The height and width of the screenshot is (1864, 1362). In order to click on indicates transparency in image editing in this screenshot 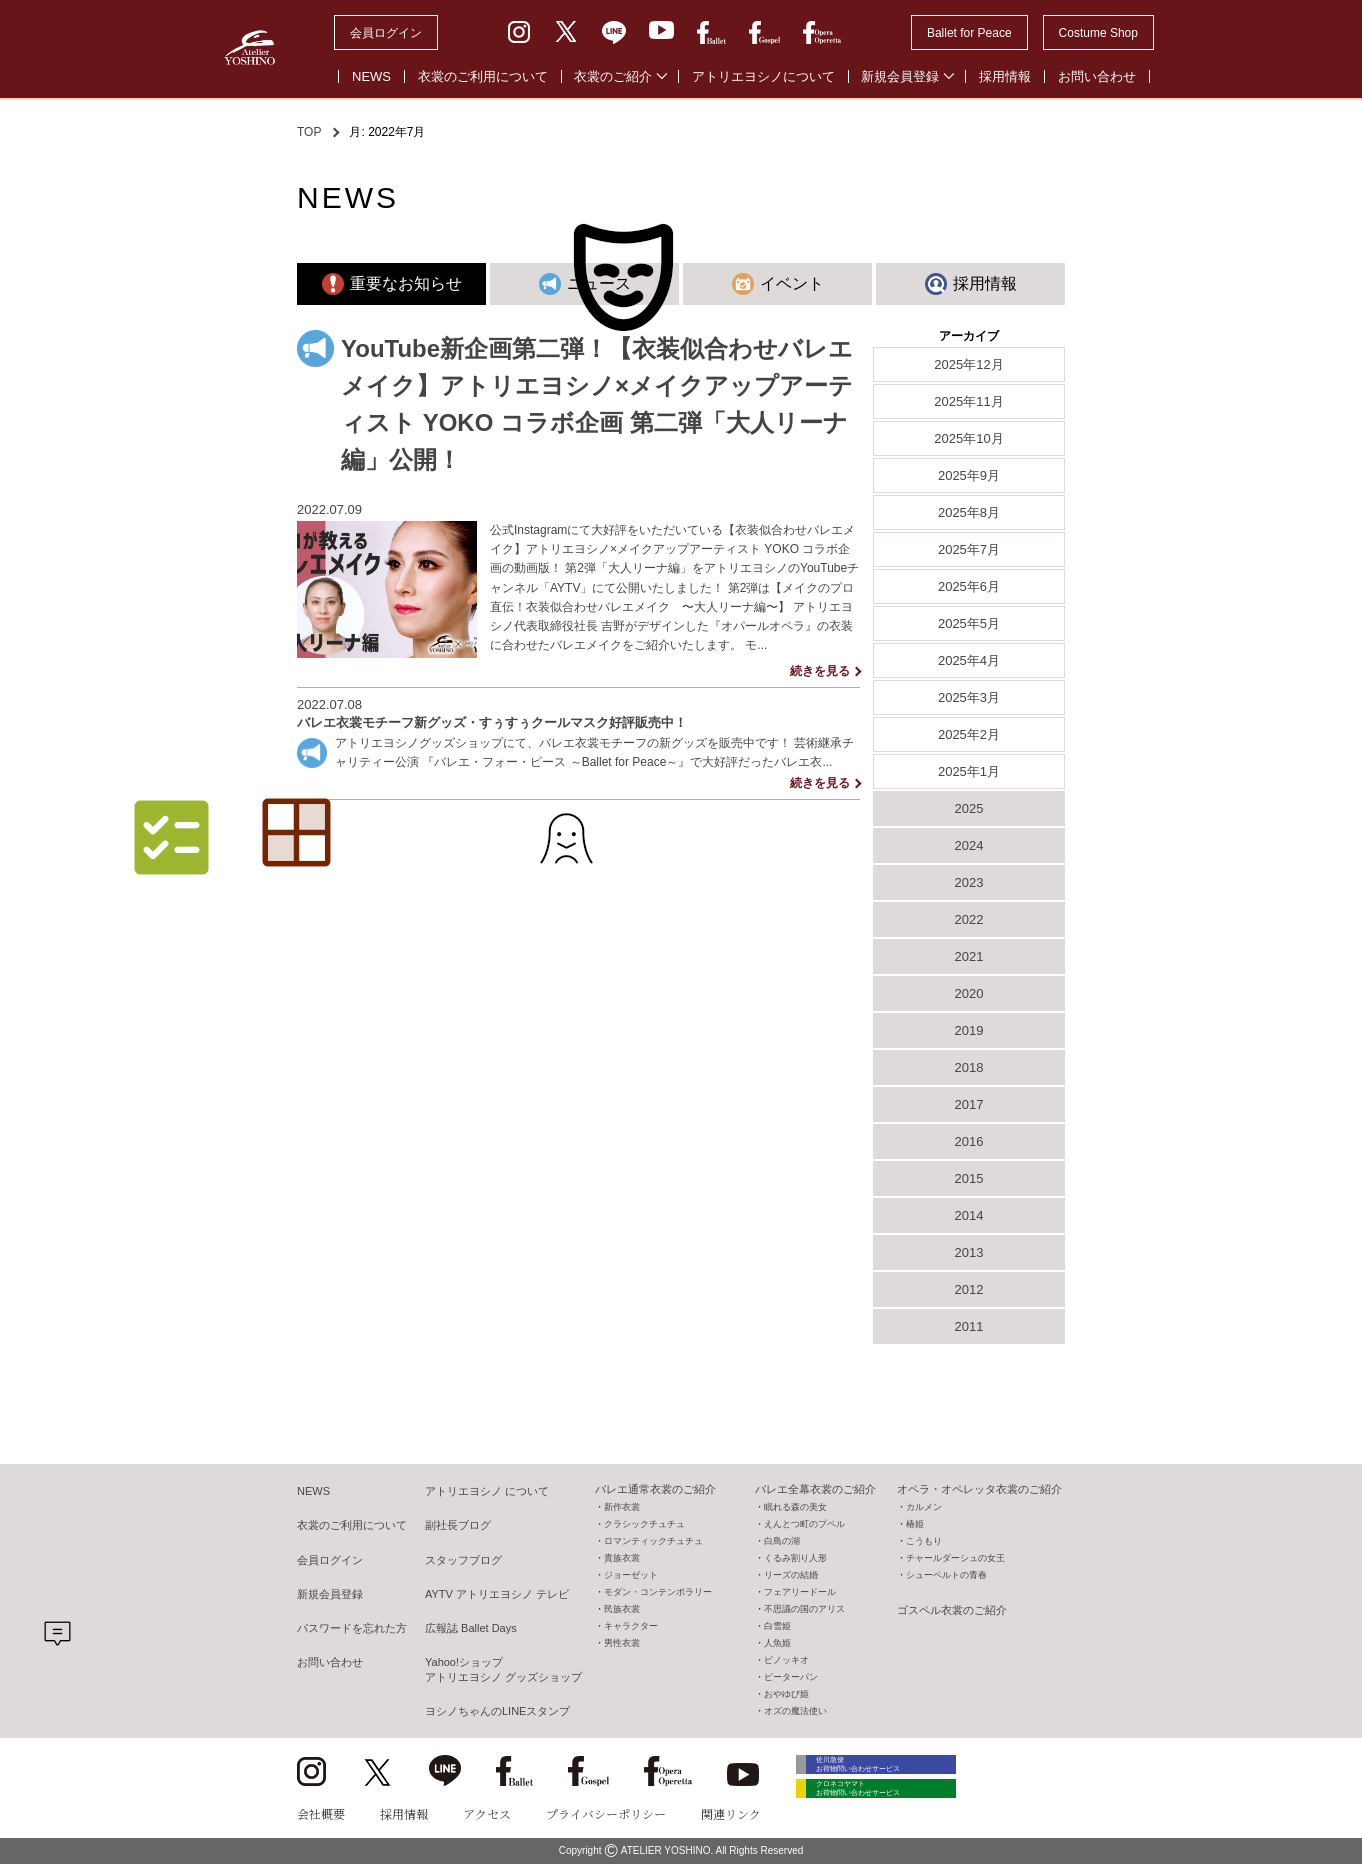, I will do `click(296, 832)`.